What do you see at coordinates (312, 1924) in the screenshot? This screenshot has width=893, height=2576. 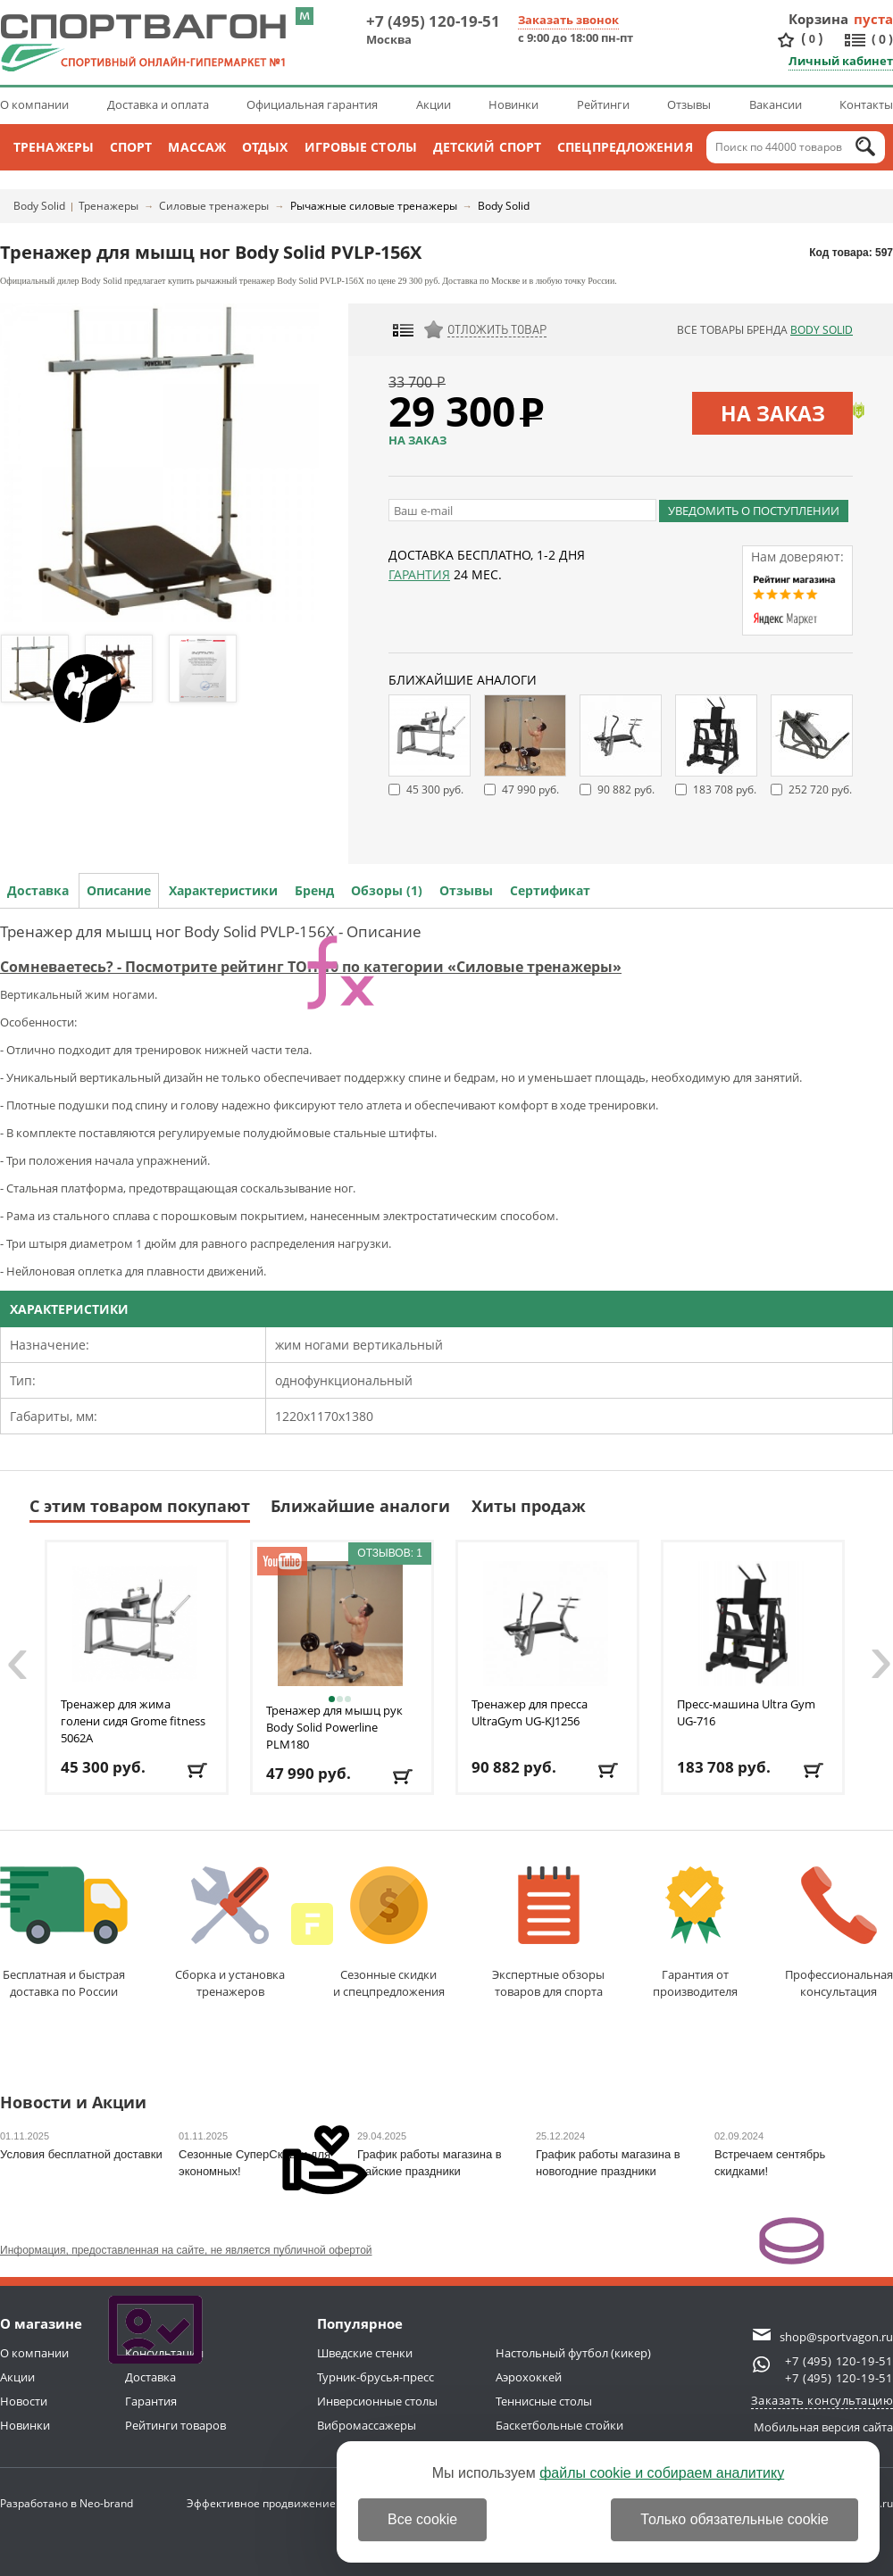 I see `frappe framework logo` at bounding box center [312, 1924].